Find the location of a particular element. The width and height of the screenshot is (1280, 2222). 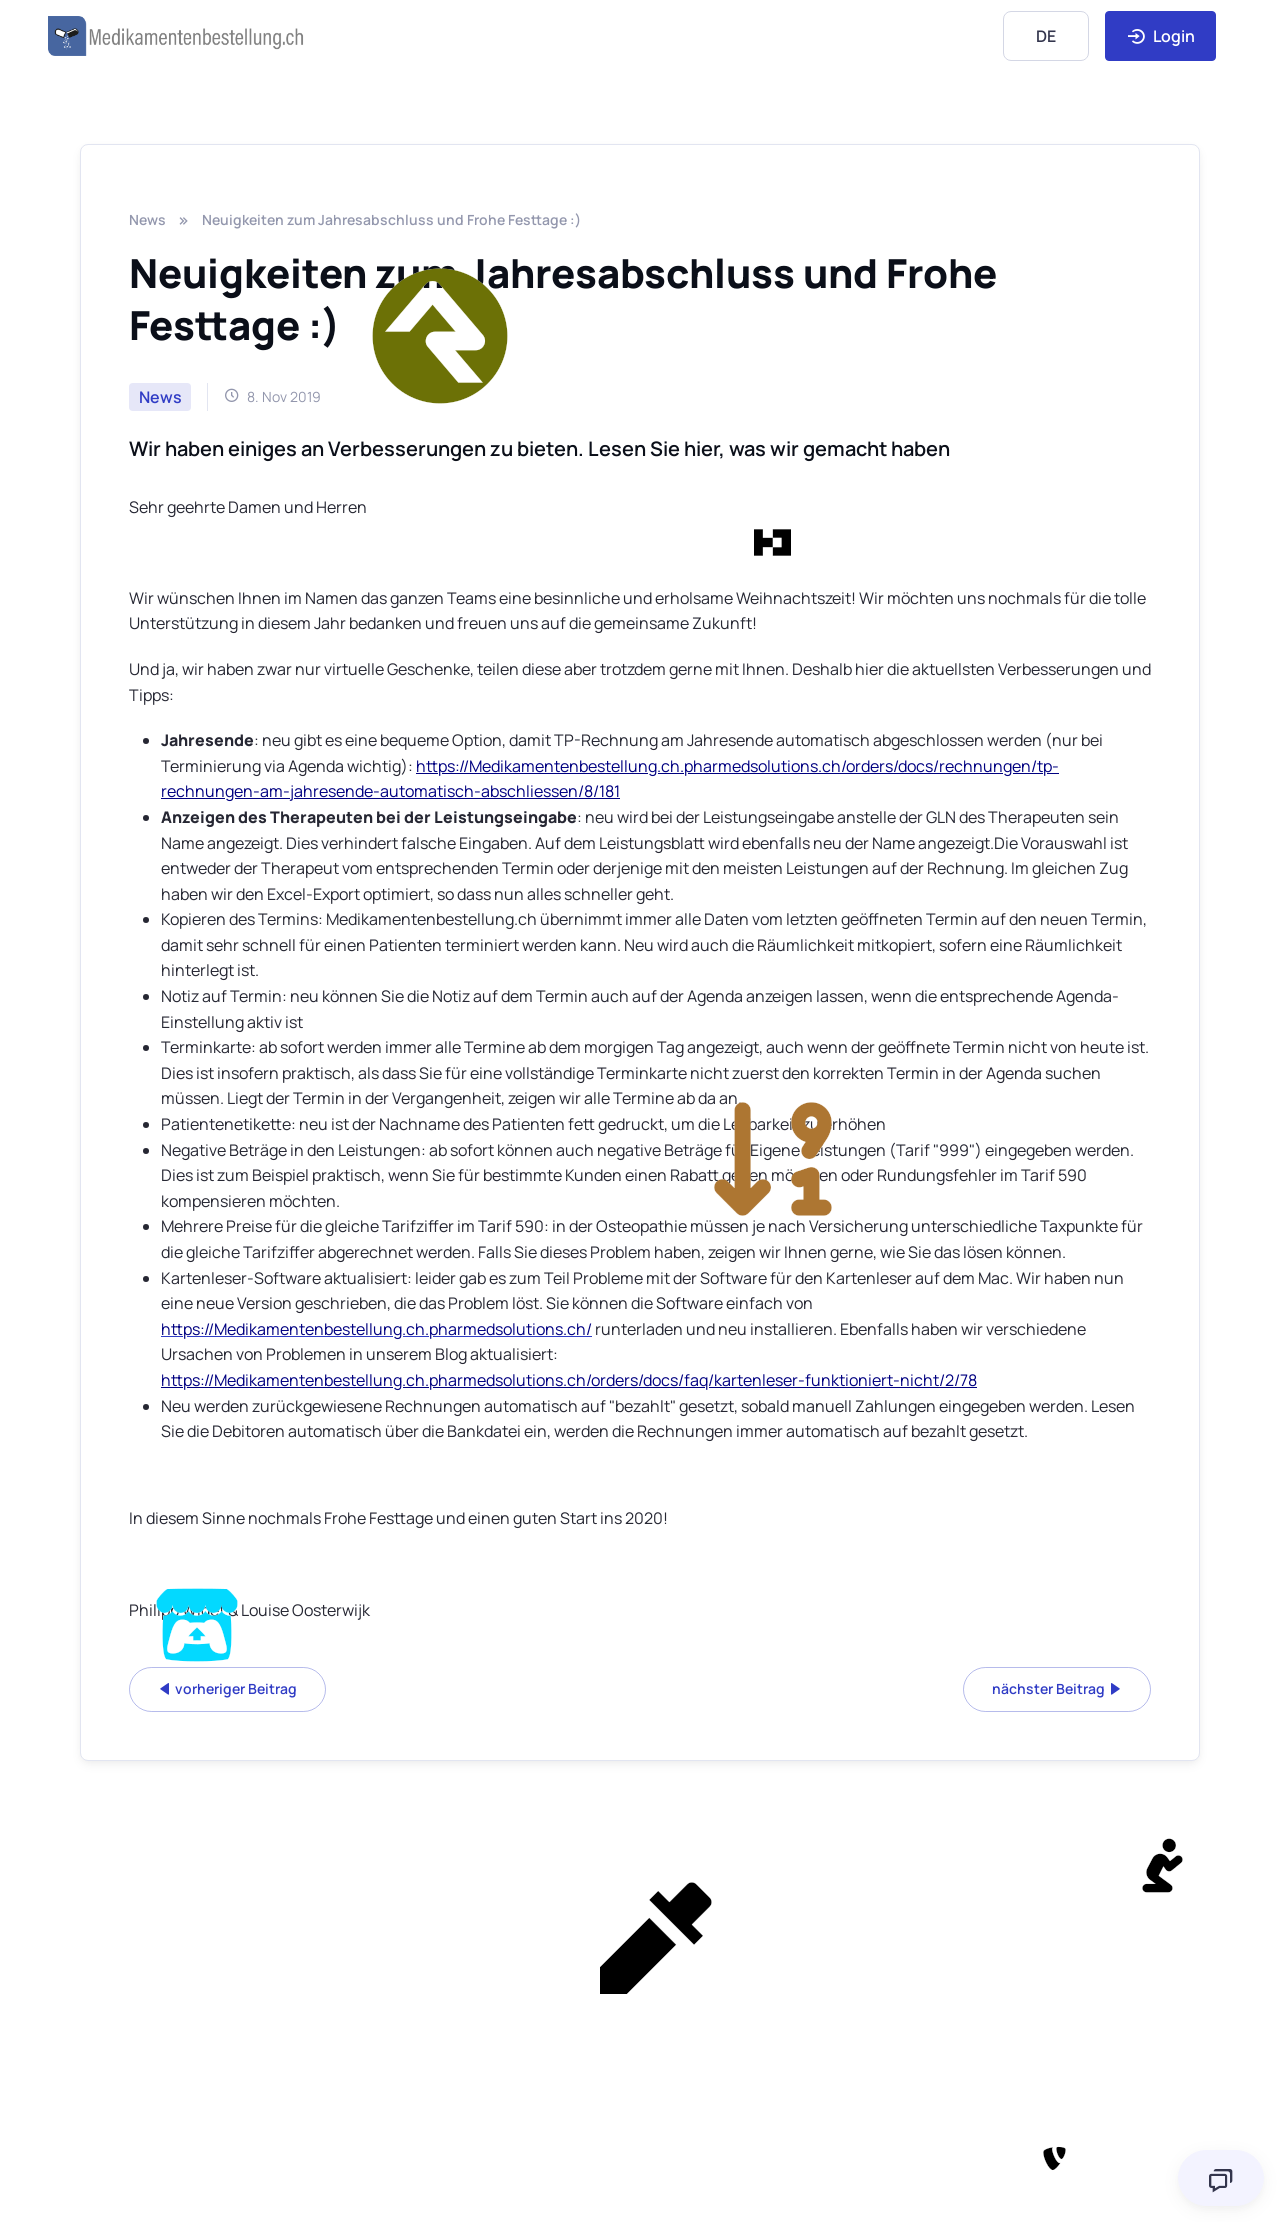

visit itch.io indie game marketplace is located at coordinates (197, 1625).